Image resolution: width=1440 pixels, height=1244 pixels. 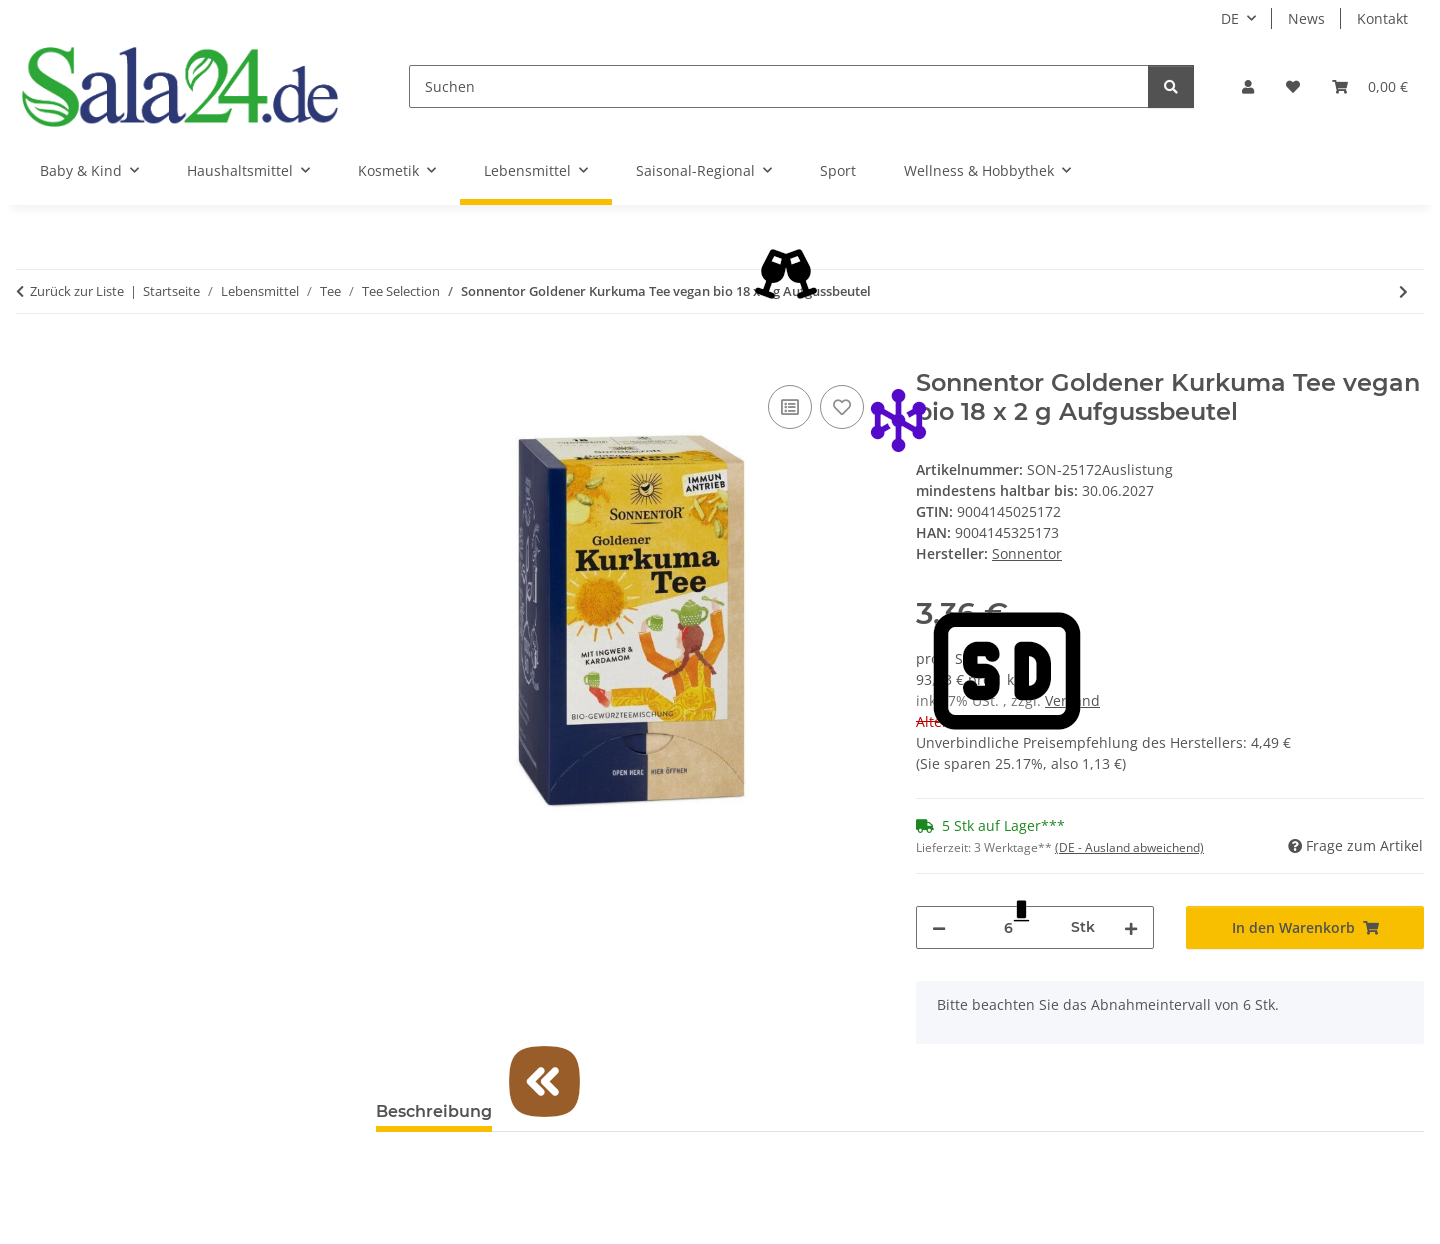 What do you see at coordinates (1007, 671) in the screenshot?
I see `indicates standard definition video quality` at bounding box center [1007, 671].